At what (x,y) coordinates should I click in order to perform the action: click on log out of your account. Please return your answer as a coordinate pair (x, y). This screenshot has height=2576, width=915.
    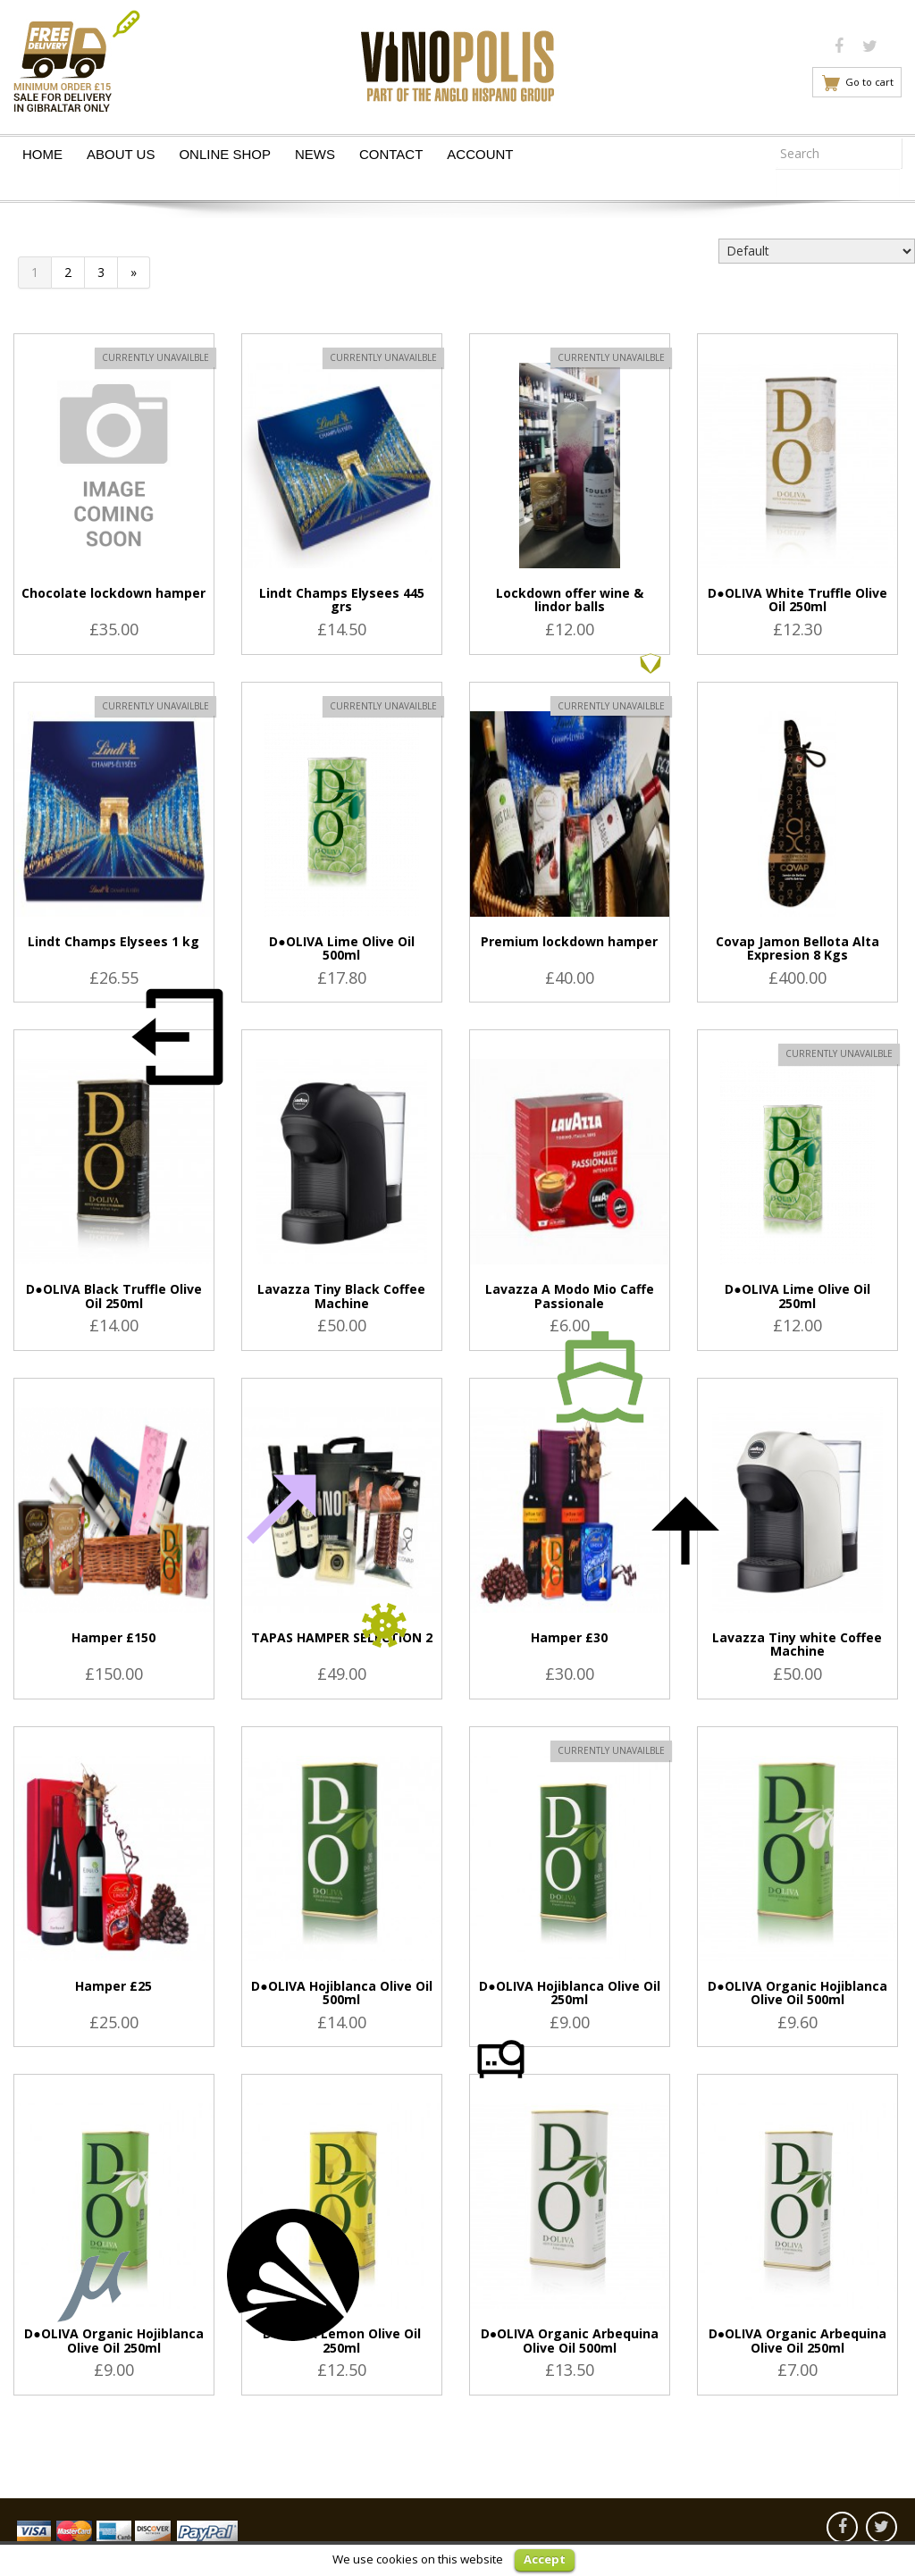
    Looking at the image, I should click on (184, 1036).